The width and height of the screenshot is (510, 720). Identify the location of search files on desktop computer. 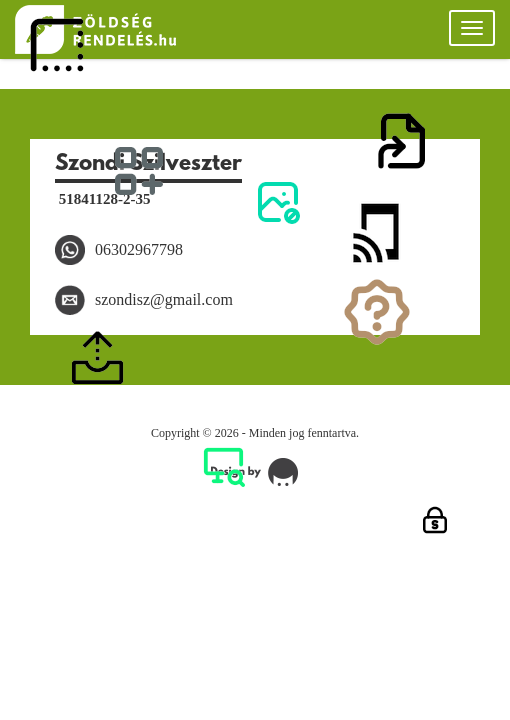
(223, 465).